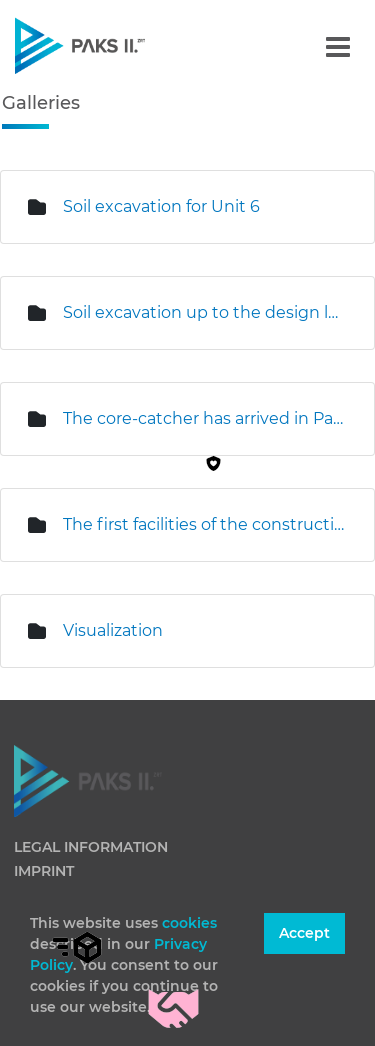 The image size is (375, 1046). Describe the element at coordinates (173, 1008) in the screenshot. I see `indicates a partnership or collaboration` at that location.